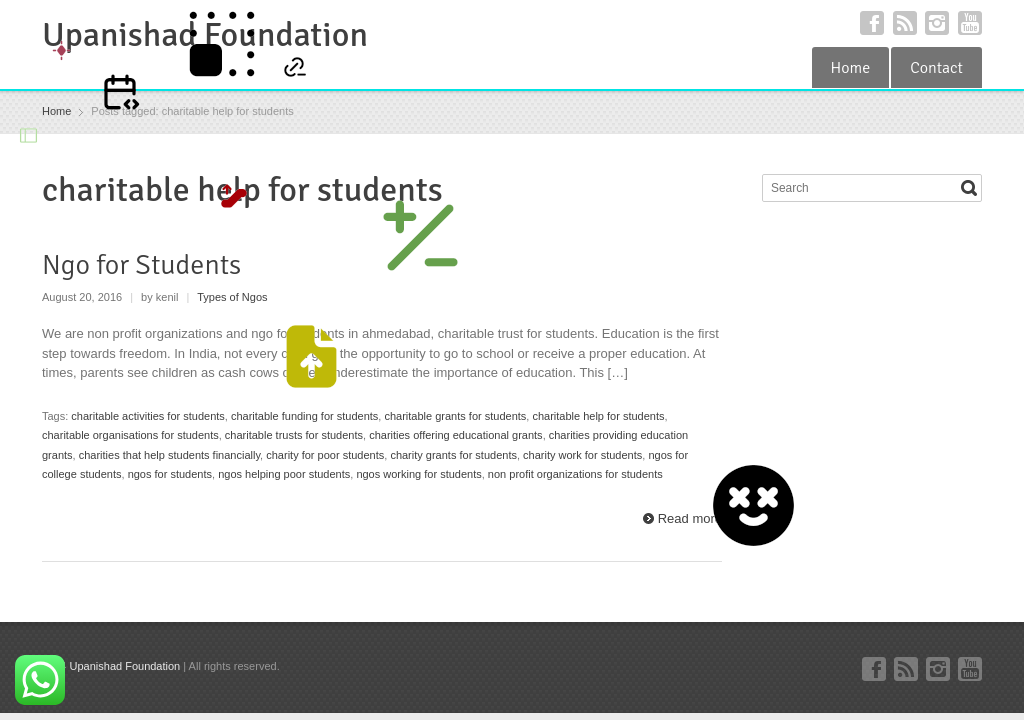 This screenshot has height=720, width=1024. What do you see at coordinates (28, 135) in the screenshot?
I see `toggle the sidebar panel` at bounding box center [28, 135].